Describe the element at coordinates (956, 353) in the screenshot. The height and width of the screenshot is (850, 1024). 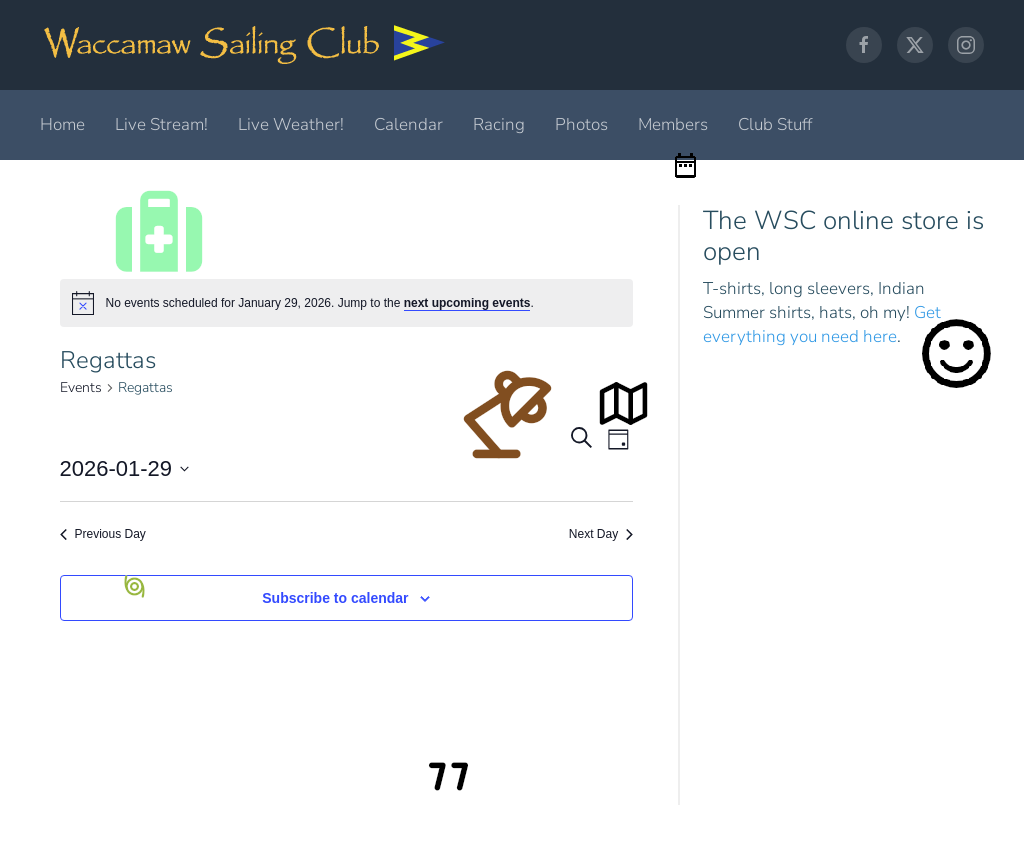
I see `add an emoji or reaction to a message` at that location.